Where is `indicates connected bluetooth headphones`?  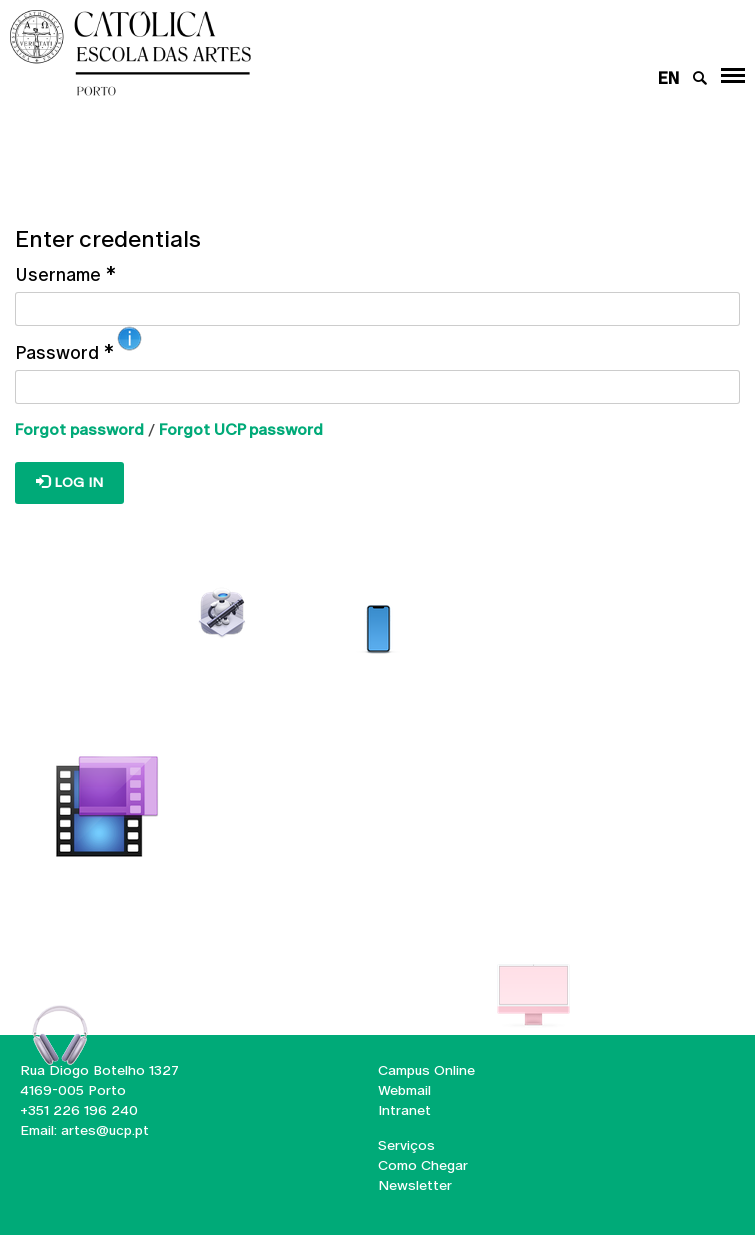 indicates connected bluetooth headphones is located at coordinates (60, 1035).